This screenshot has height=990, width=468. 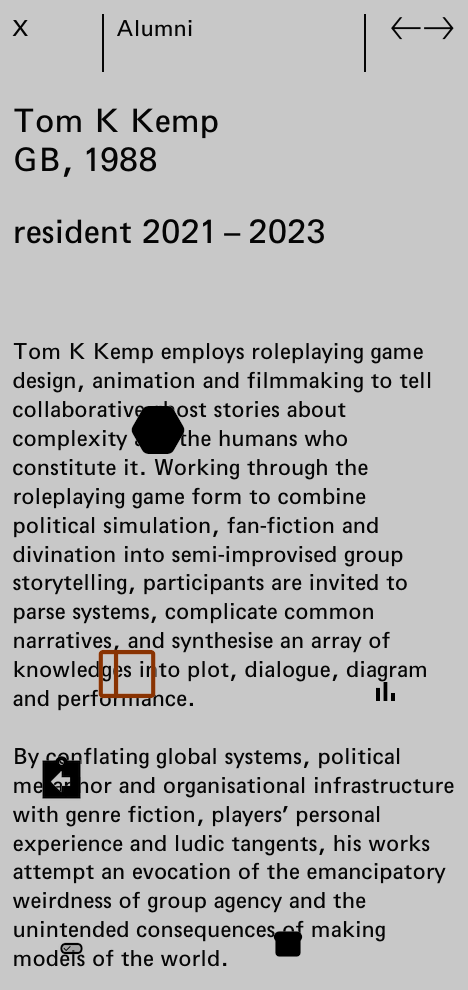 I want to click on view analytics or statistics, so click(x=385, y=691).